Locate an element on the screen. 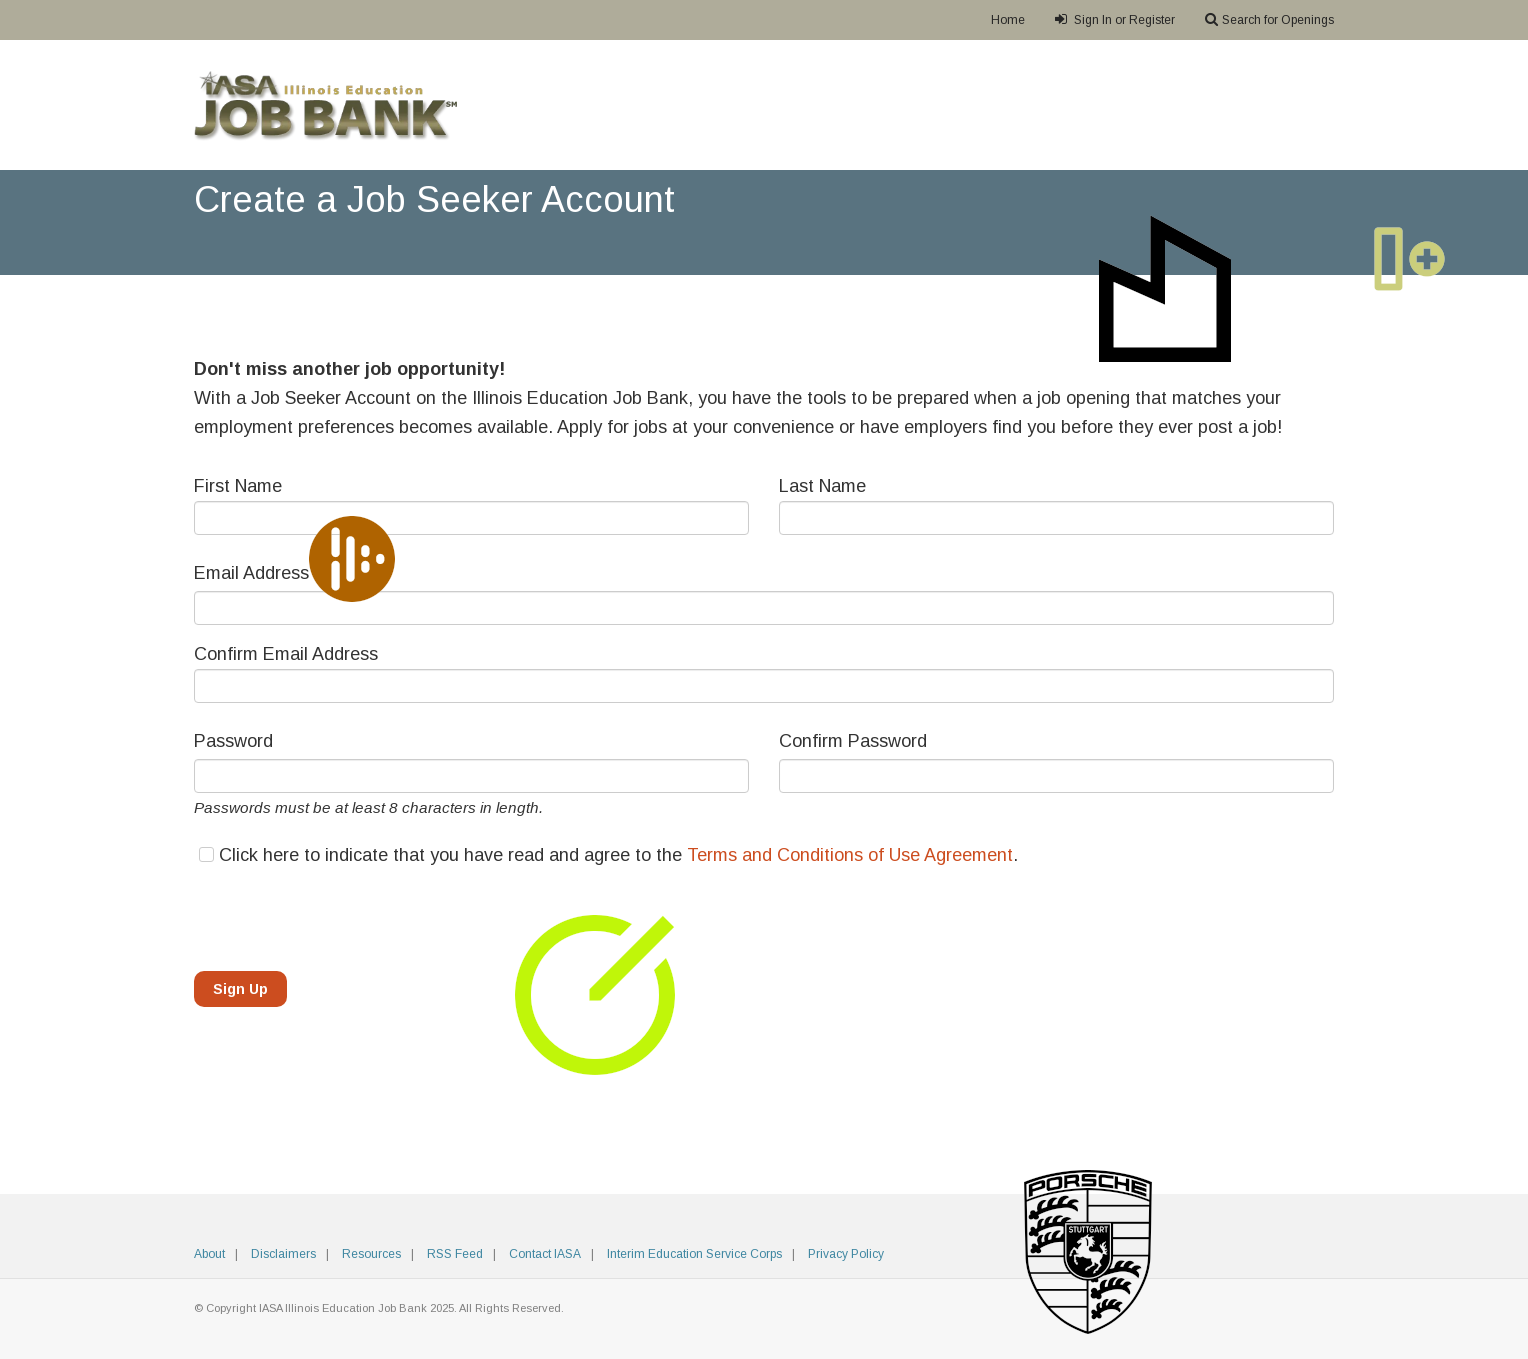 This screenshot has width=1528, height=1359. open audioboom podcast platform is located at coordinates (352, 559).